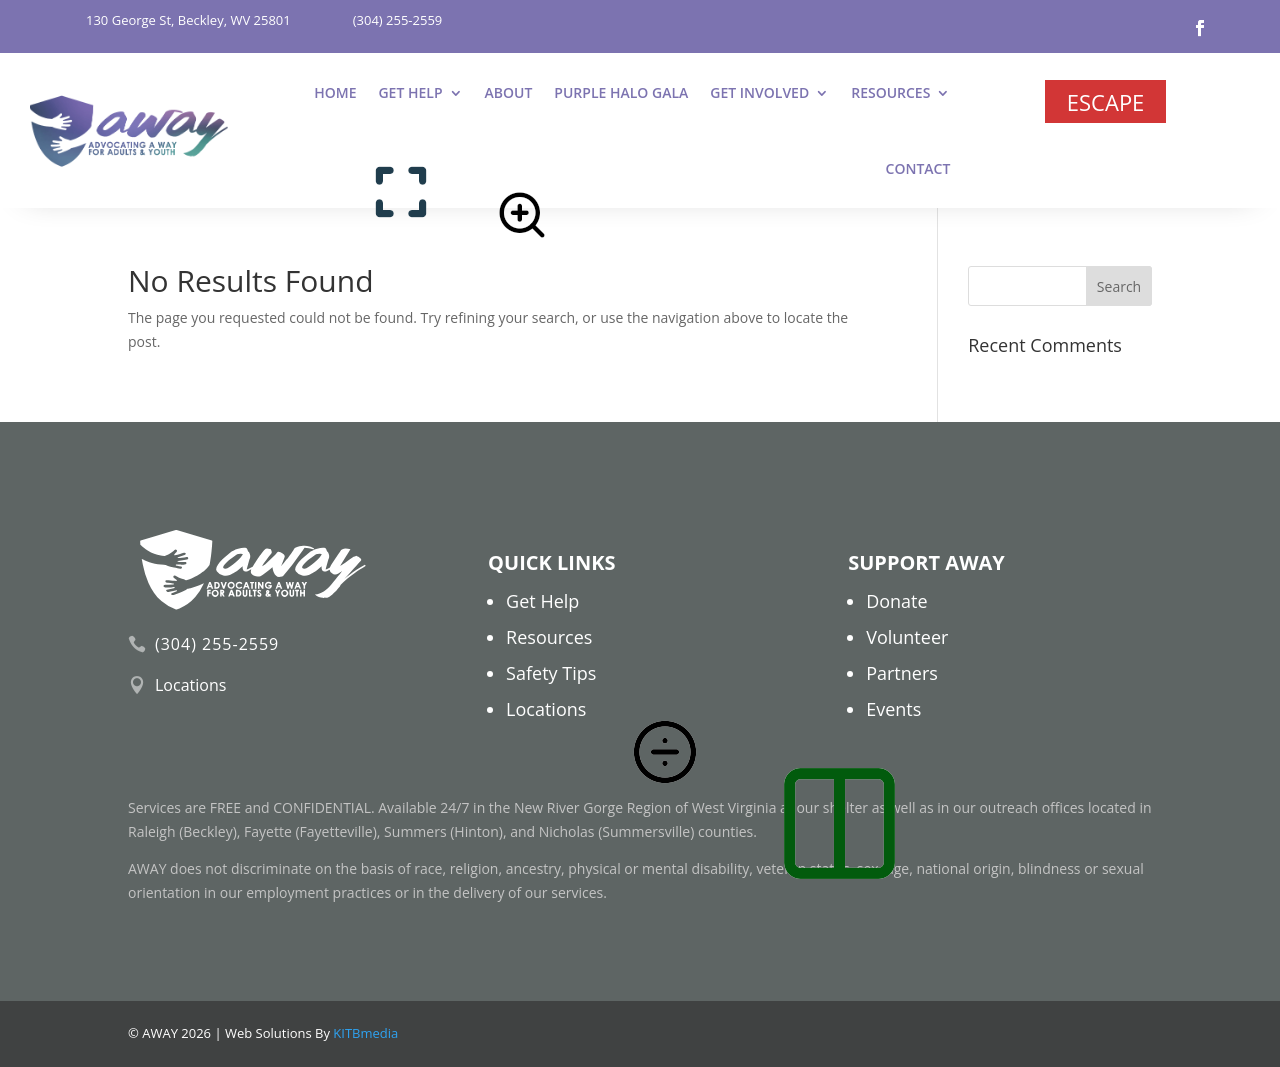 This screenshot has width=1280, height=1067. Describe the element at coordinates (401, 192) in the screenshot. I see `expand to fullscreen mode` at that location.